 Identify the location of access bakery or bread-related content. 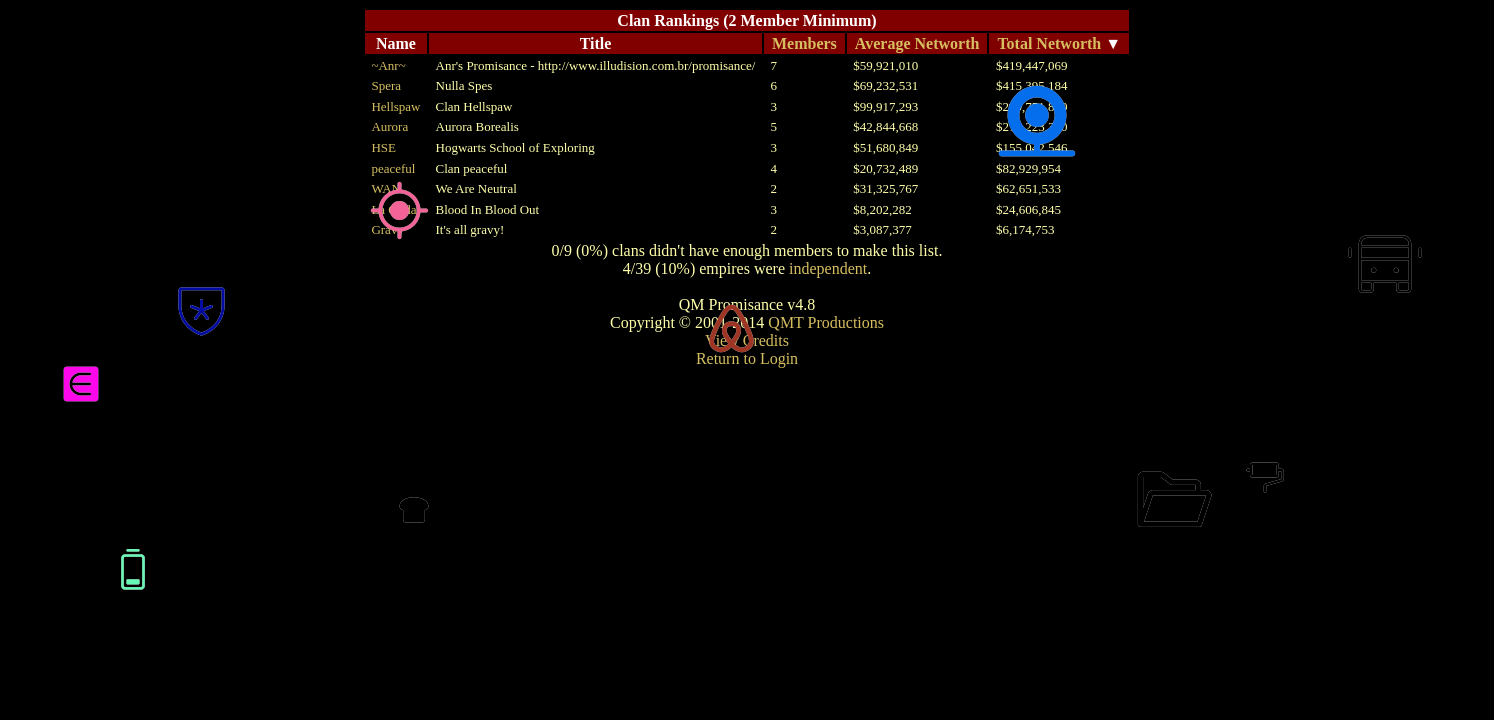
(414, 510).